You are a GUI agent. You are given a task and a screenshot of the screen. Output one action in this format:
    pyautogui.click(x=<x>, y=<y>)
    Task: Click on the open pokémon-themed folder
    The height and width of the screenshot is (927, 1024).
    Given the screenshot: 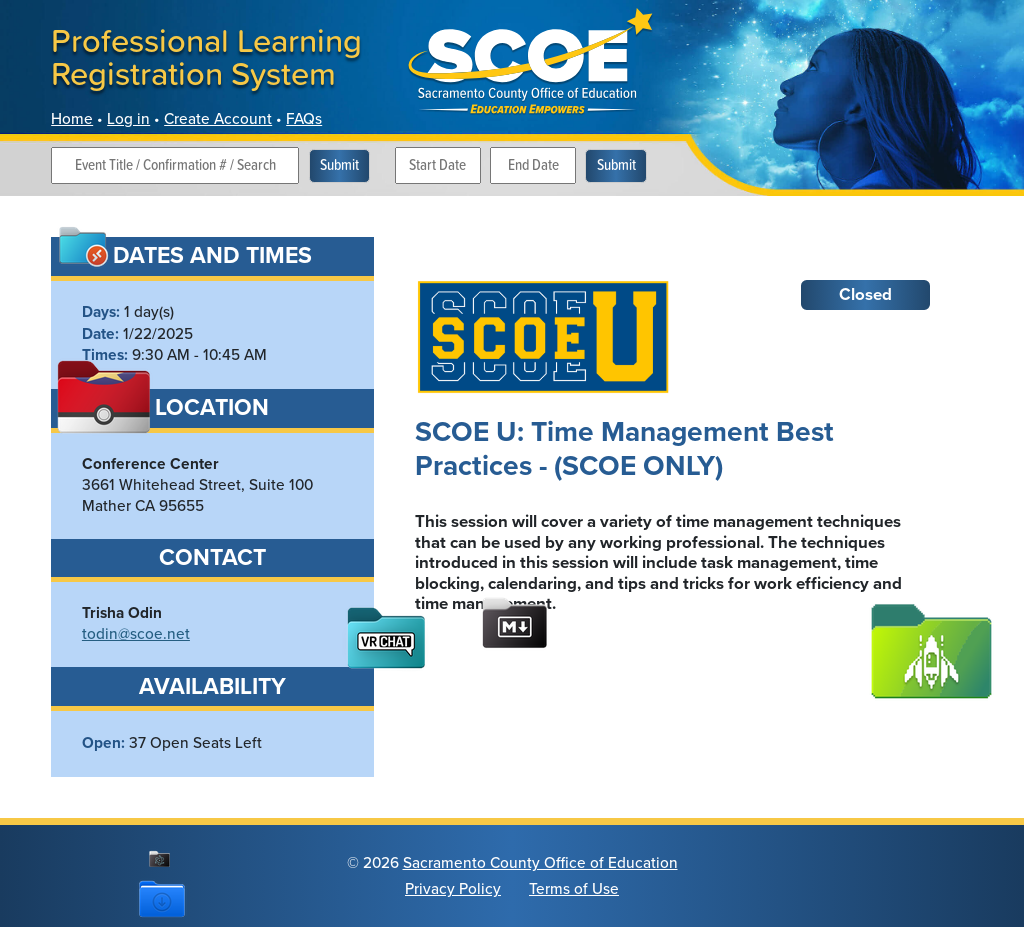 What is the action you would take?
    pyautogui.click(x=103, y=399)
    